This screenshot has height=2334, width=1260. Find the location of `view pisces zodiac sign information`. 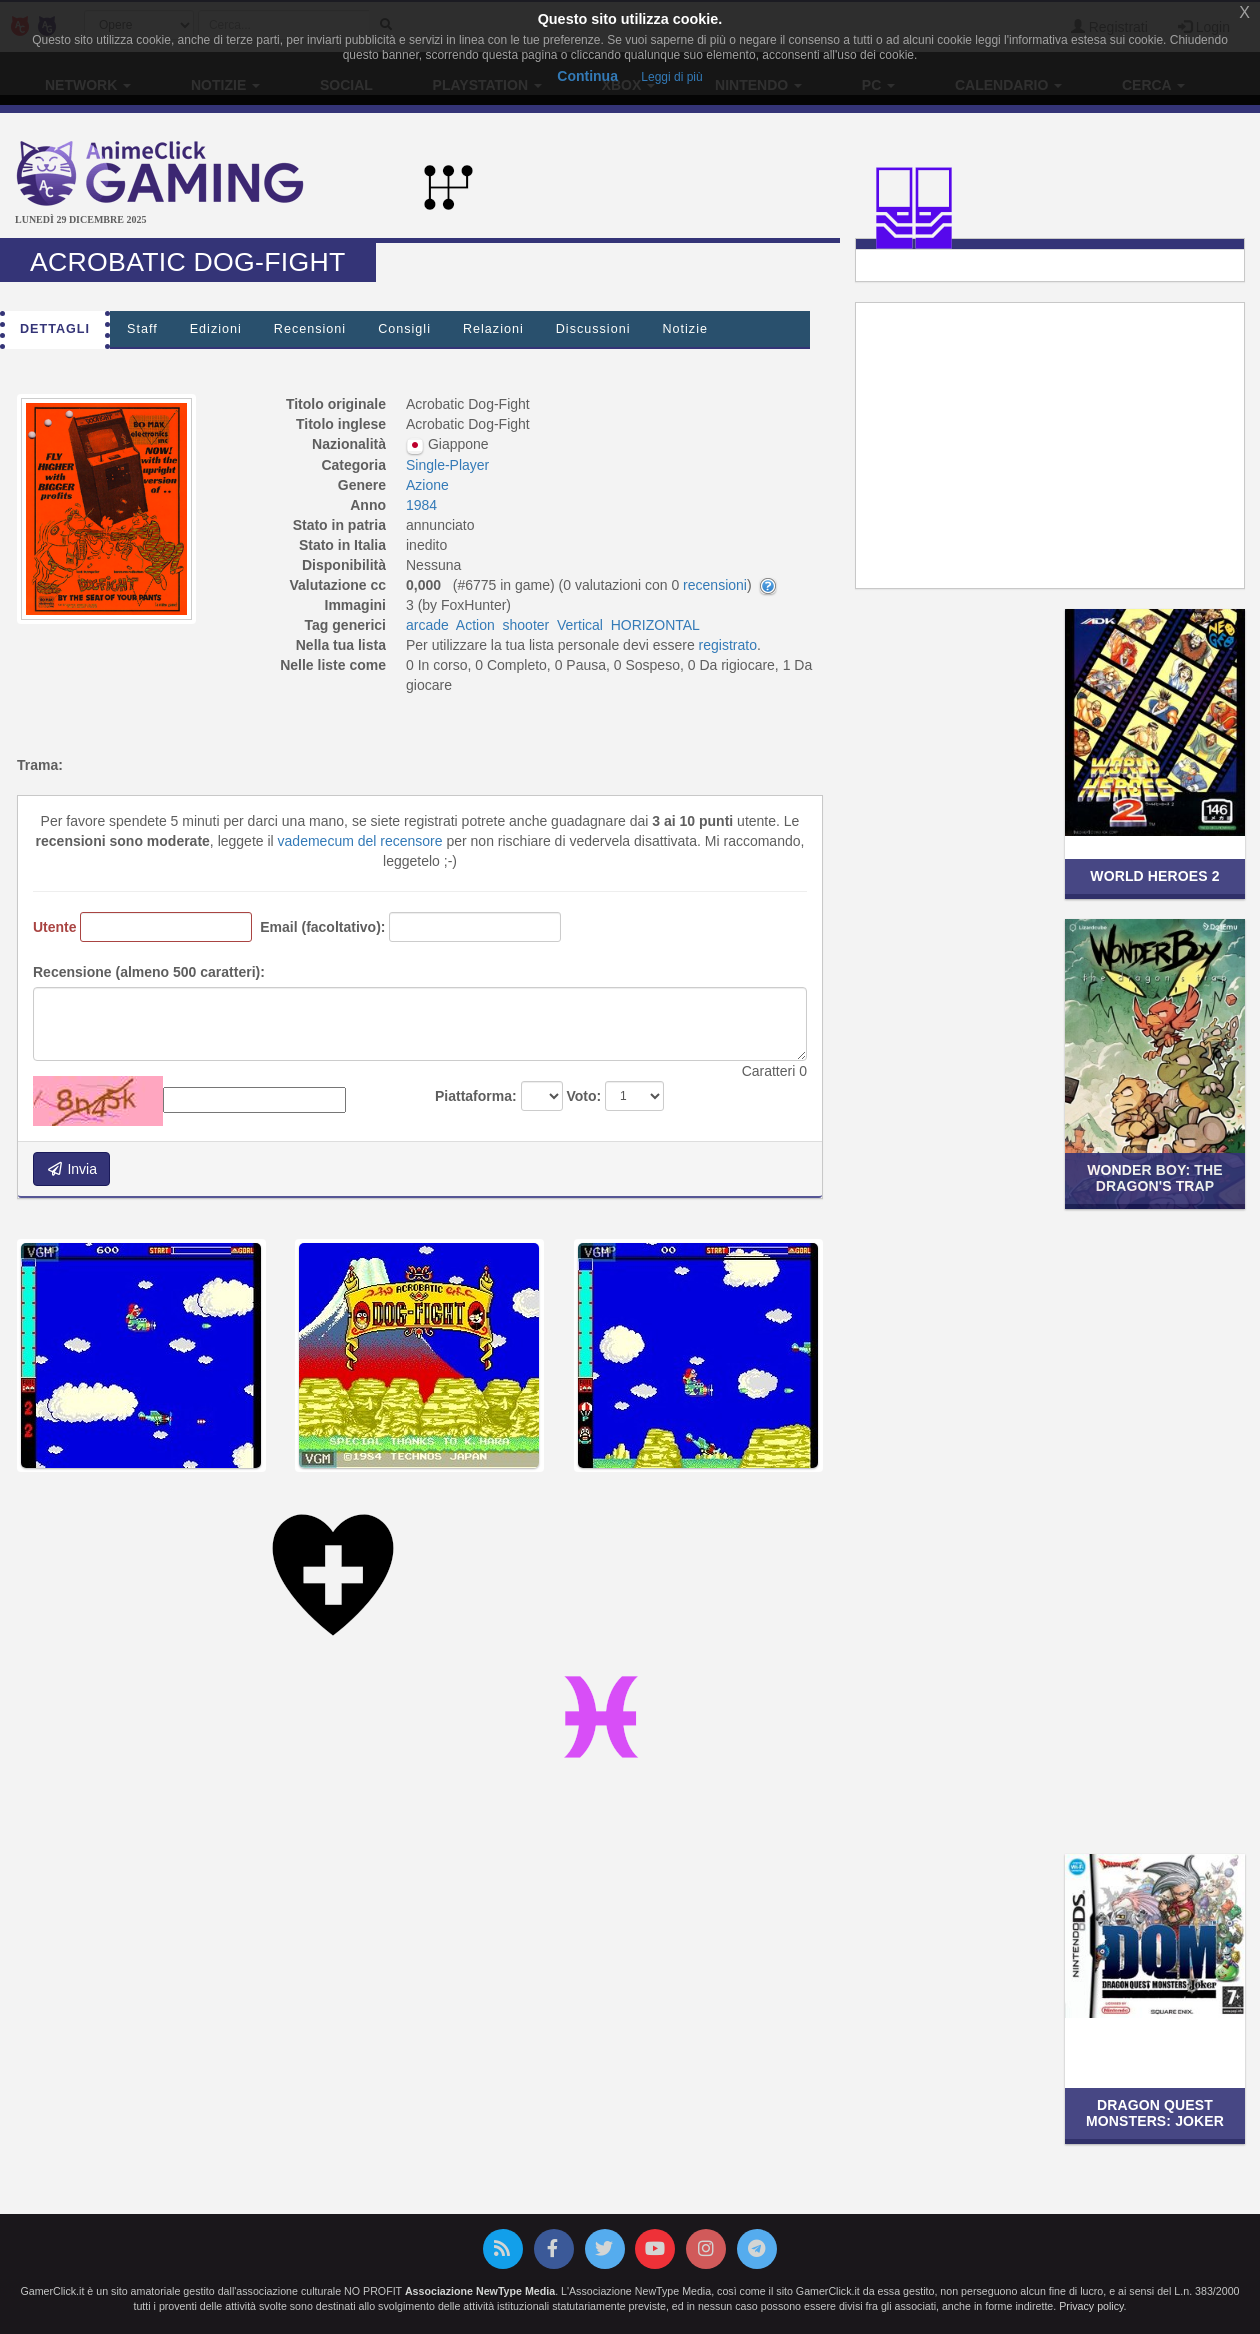

view pisces zodiac sign information is located at coordinates (601, 1717).